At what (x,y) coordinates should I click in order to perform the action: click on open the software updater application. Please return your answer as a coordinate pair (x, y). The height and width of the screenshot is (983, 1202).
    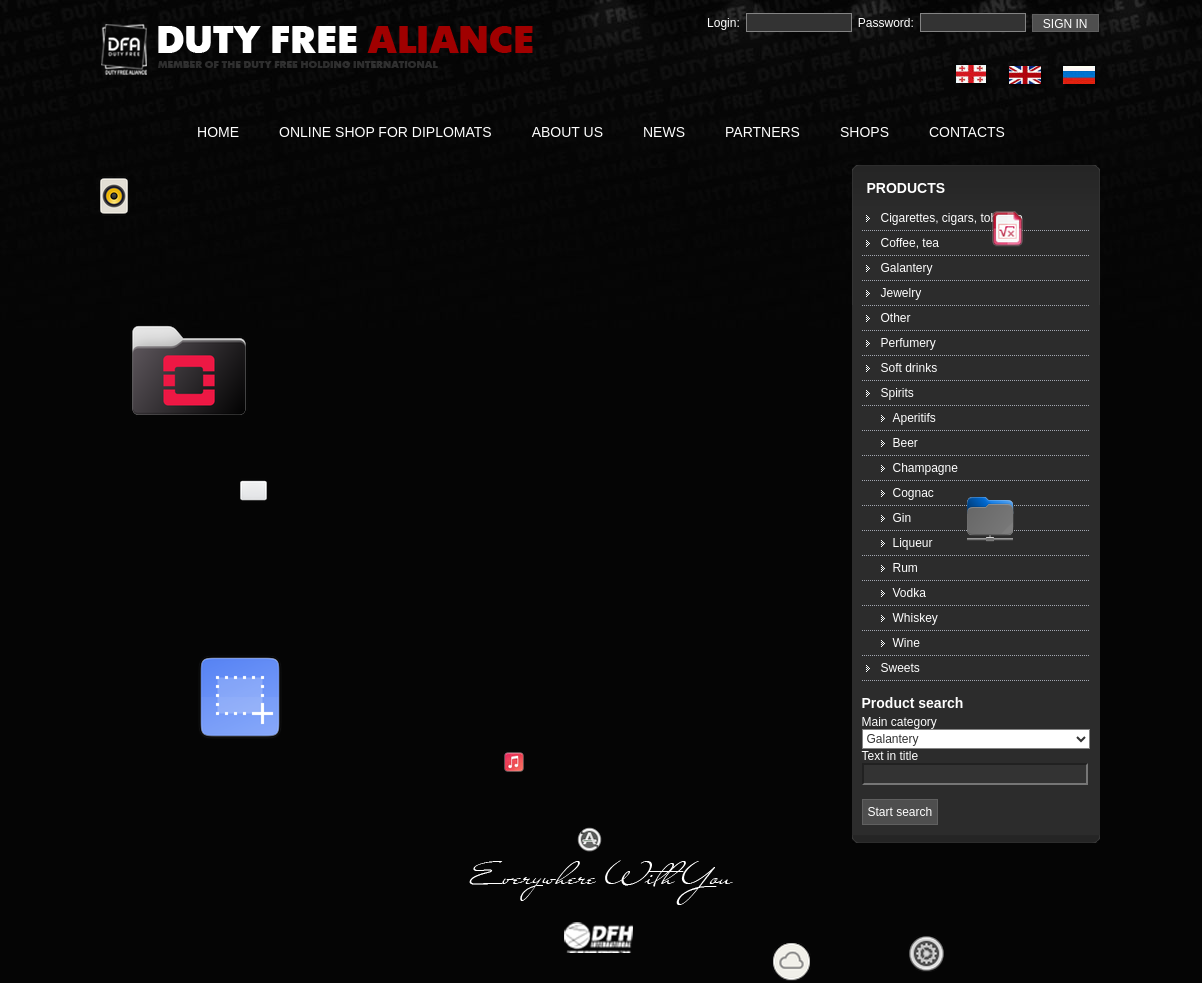
    Looking at the image, I should click on (589, 839).